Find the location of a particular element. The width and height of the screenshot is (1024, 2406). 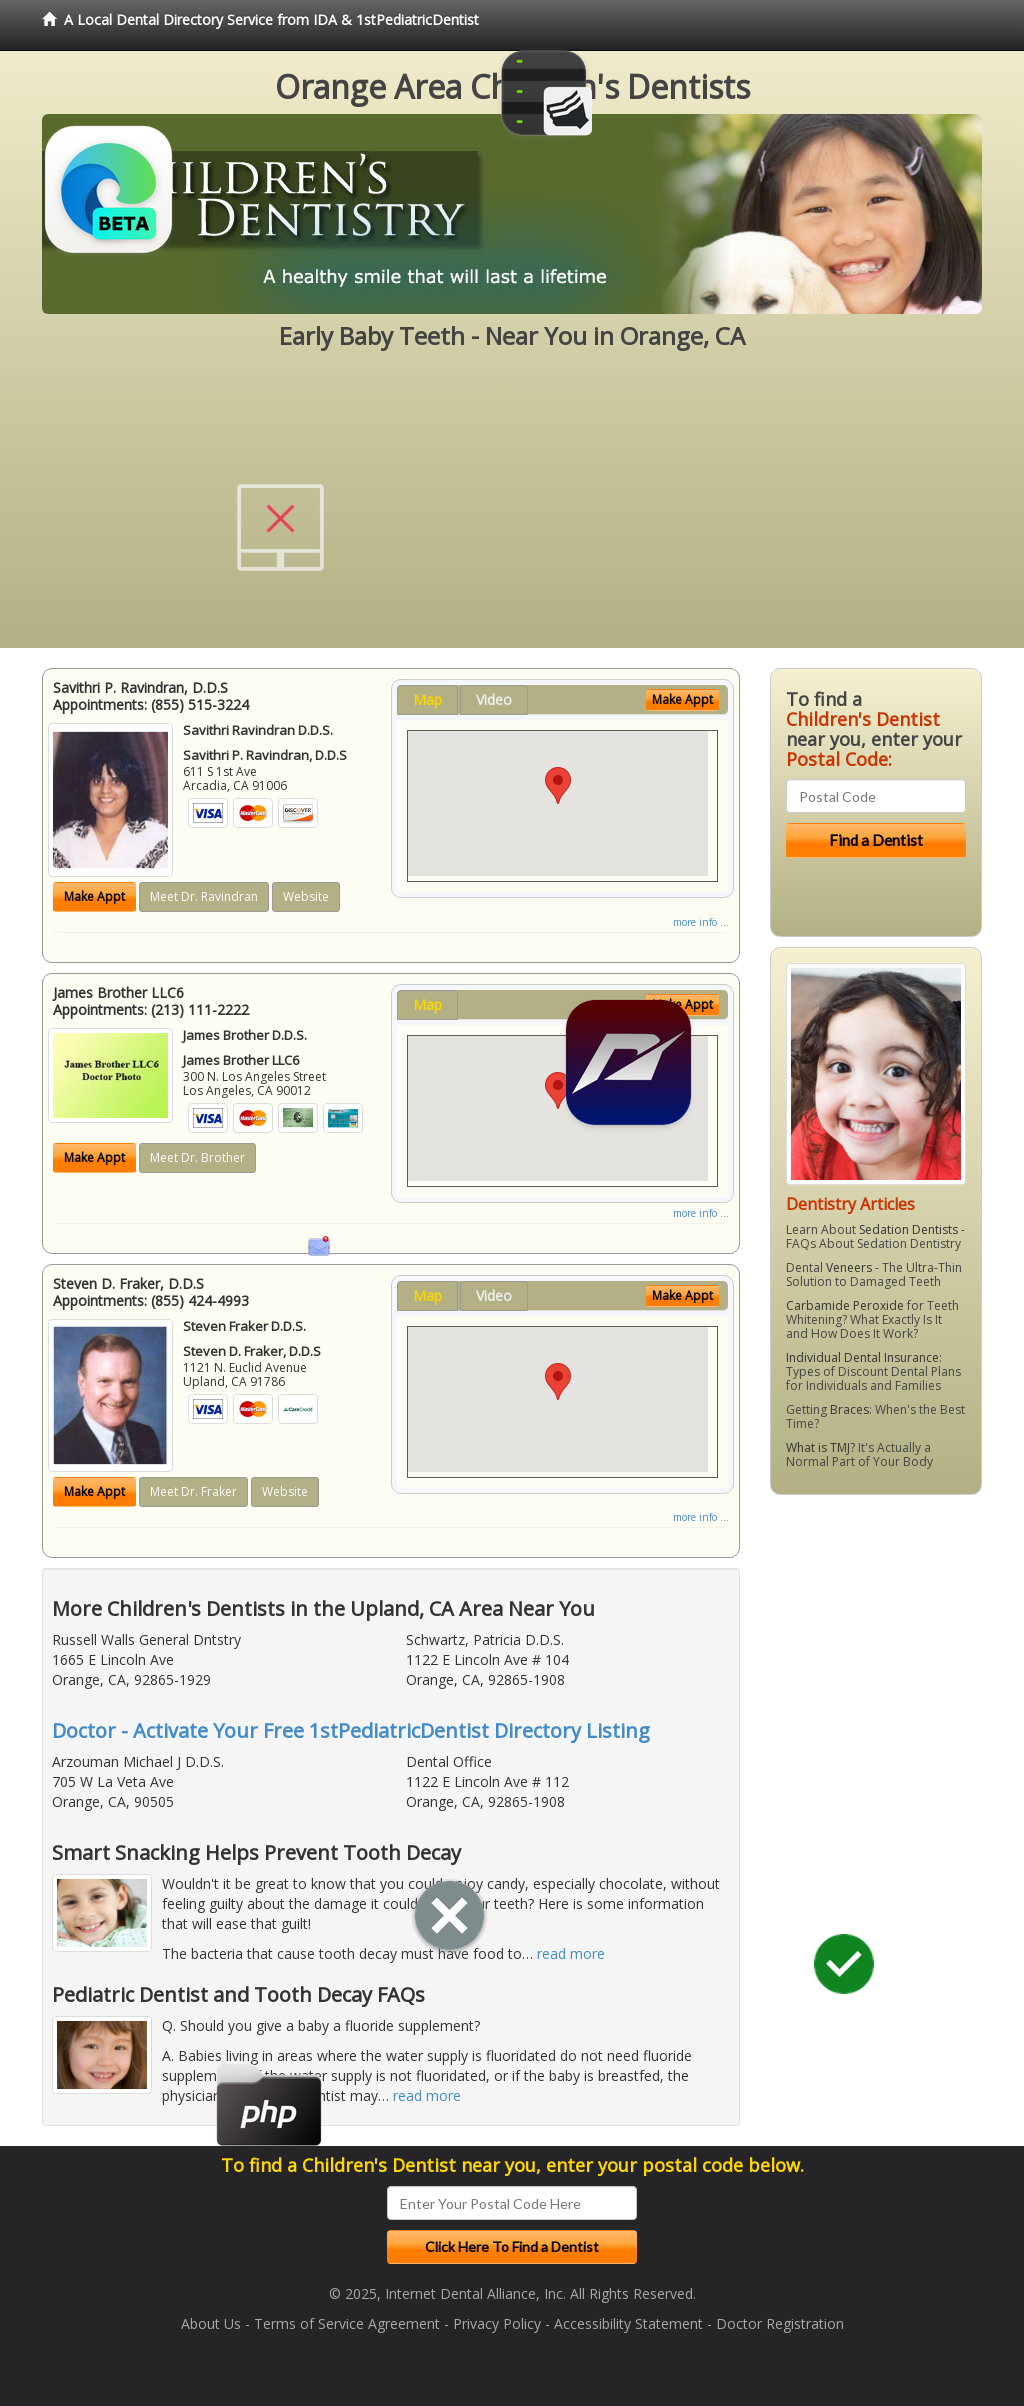

mark item as complete is located at coordinates (844, 1964).